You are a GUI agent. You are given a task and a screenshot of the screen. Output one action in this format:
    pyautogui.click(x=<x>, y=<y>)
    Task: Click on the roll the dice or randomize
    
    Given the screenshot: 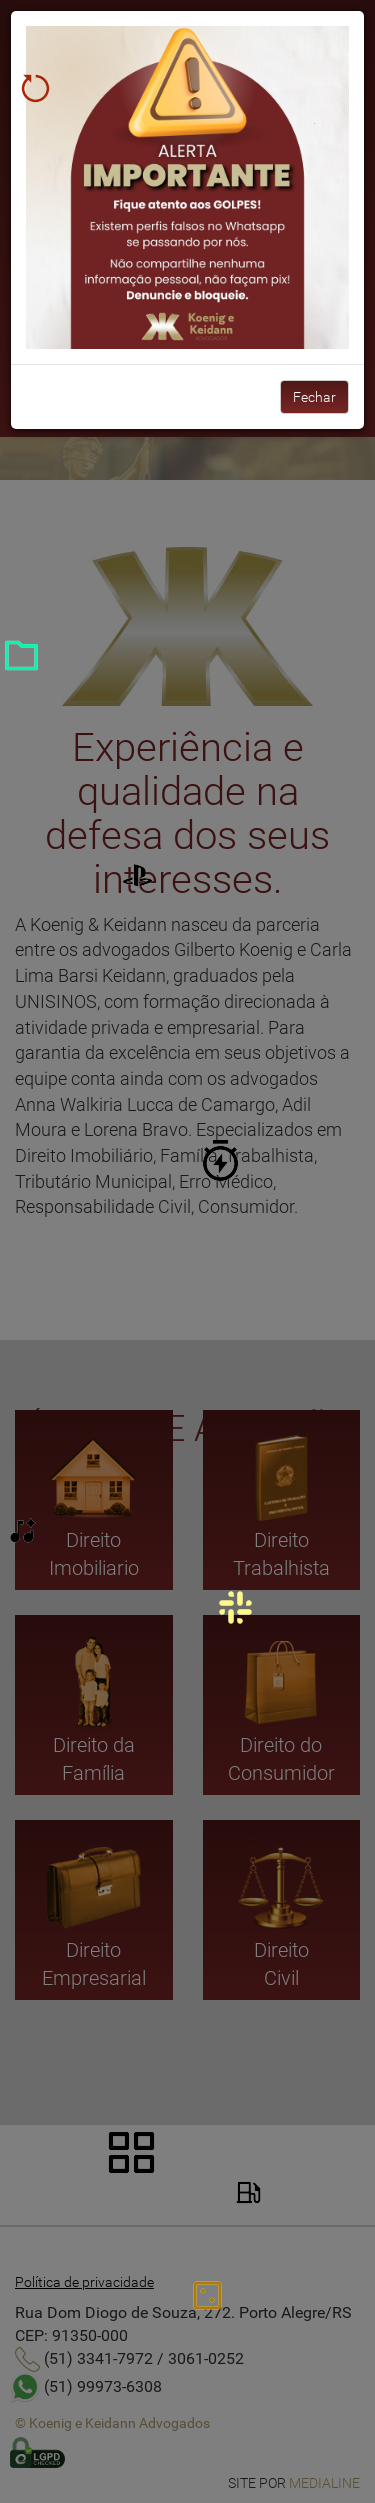 What is the action you would take?
    pyautogui.click(x=207, y=2295)
    